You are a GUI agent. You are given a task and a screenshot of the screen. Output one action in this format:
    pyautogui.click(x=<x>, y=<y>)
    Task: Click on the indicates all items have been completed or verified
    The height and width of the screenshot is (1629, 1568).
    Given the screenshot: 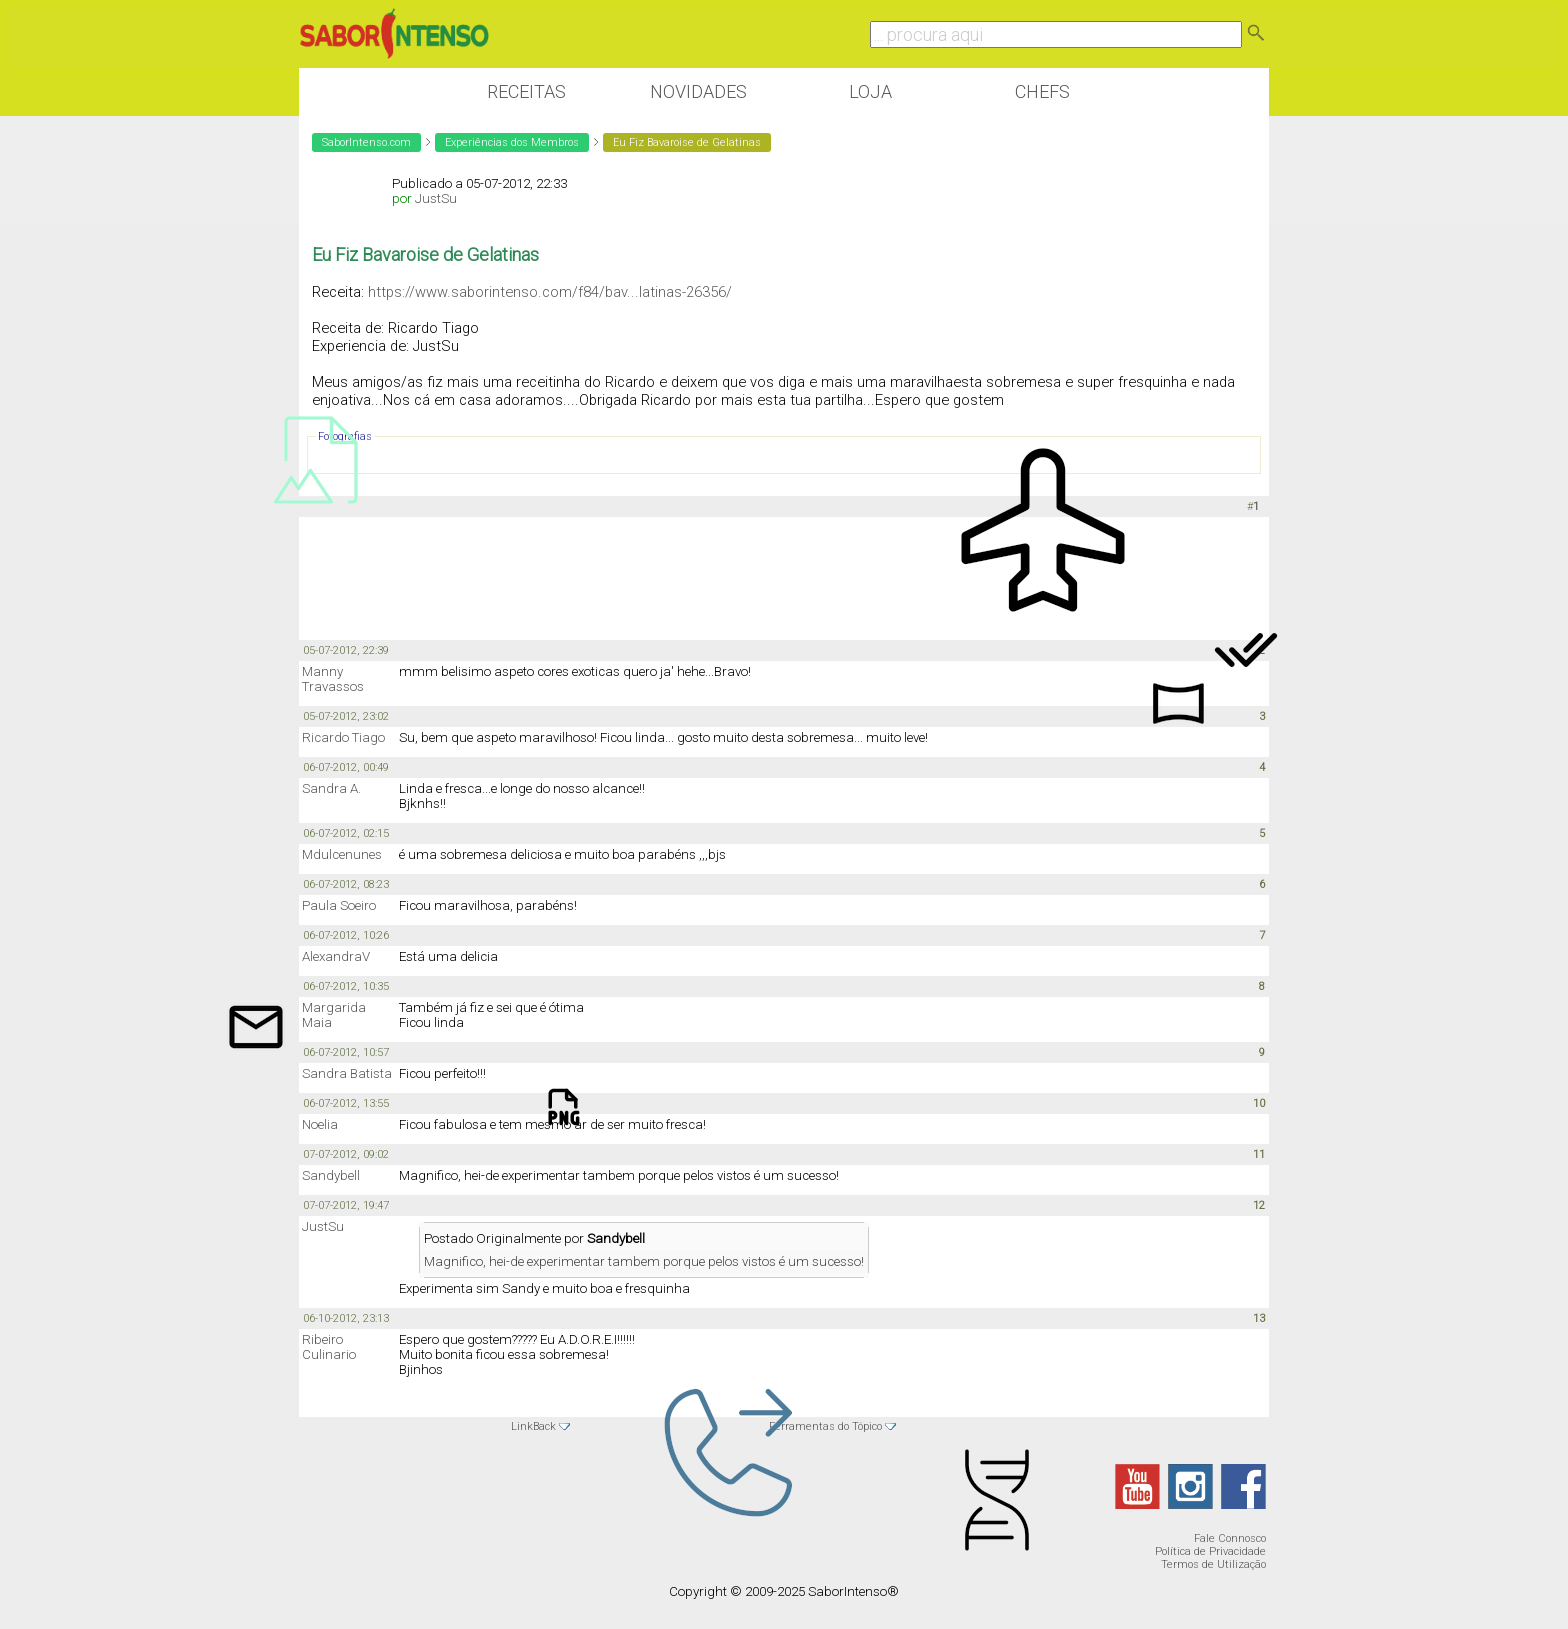 What is the action you would take?
    pyautogui.click(x=1246, y=650)
    